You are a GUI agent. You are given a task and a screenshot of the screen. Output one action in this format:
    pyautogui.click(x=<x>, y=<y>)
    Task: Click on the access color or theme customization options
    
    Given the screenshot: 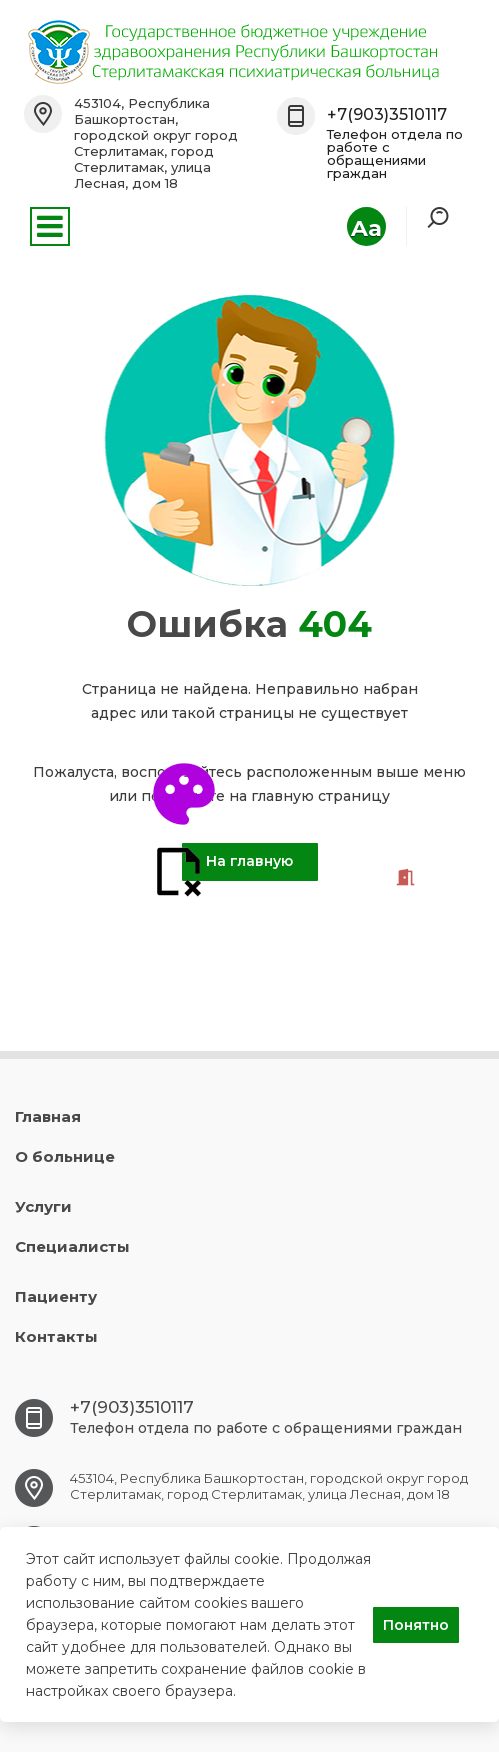 What is the action you would take?
    pyautogui.click(x=184, y=794)
    